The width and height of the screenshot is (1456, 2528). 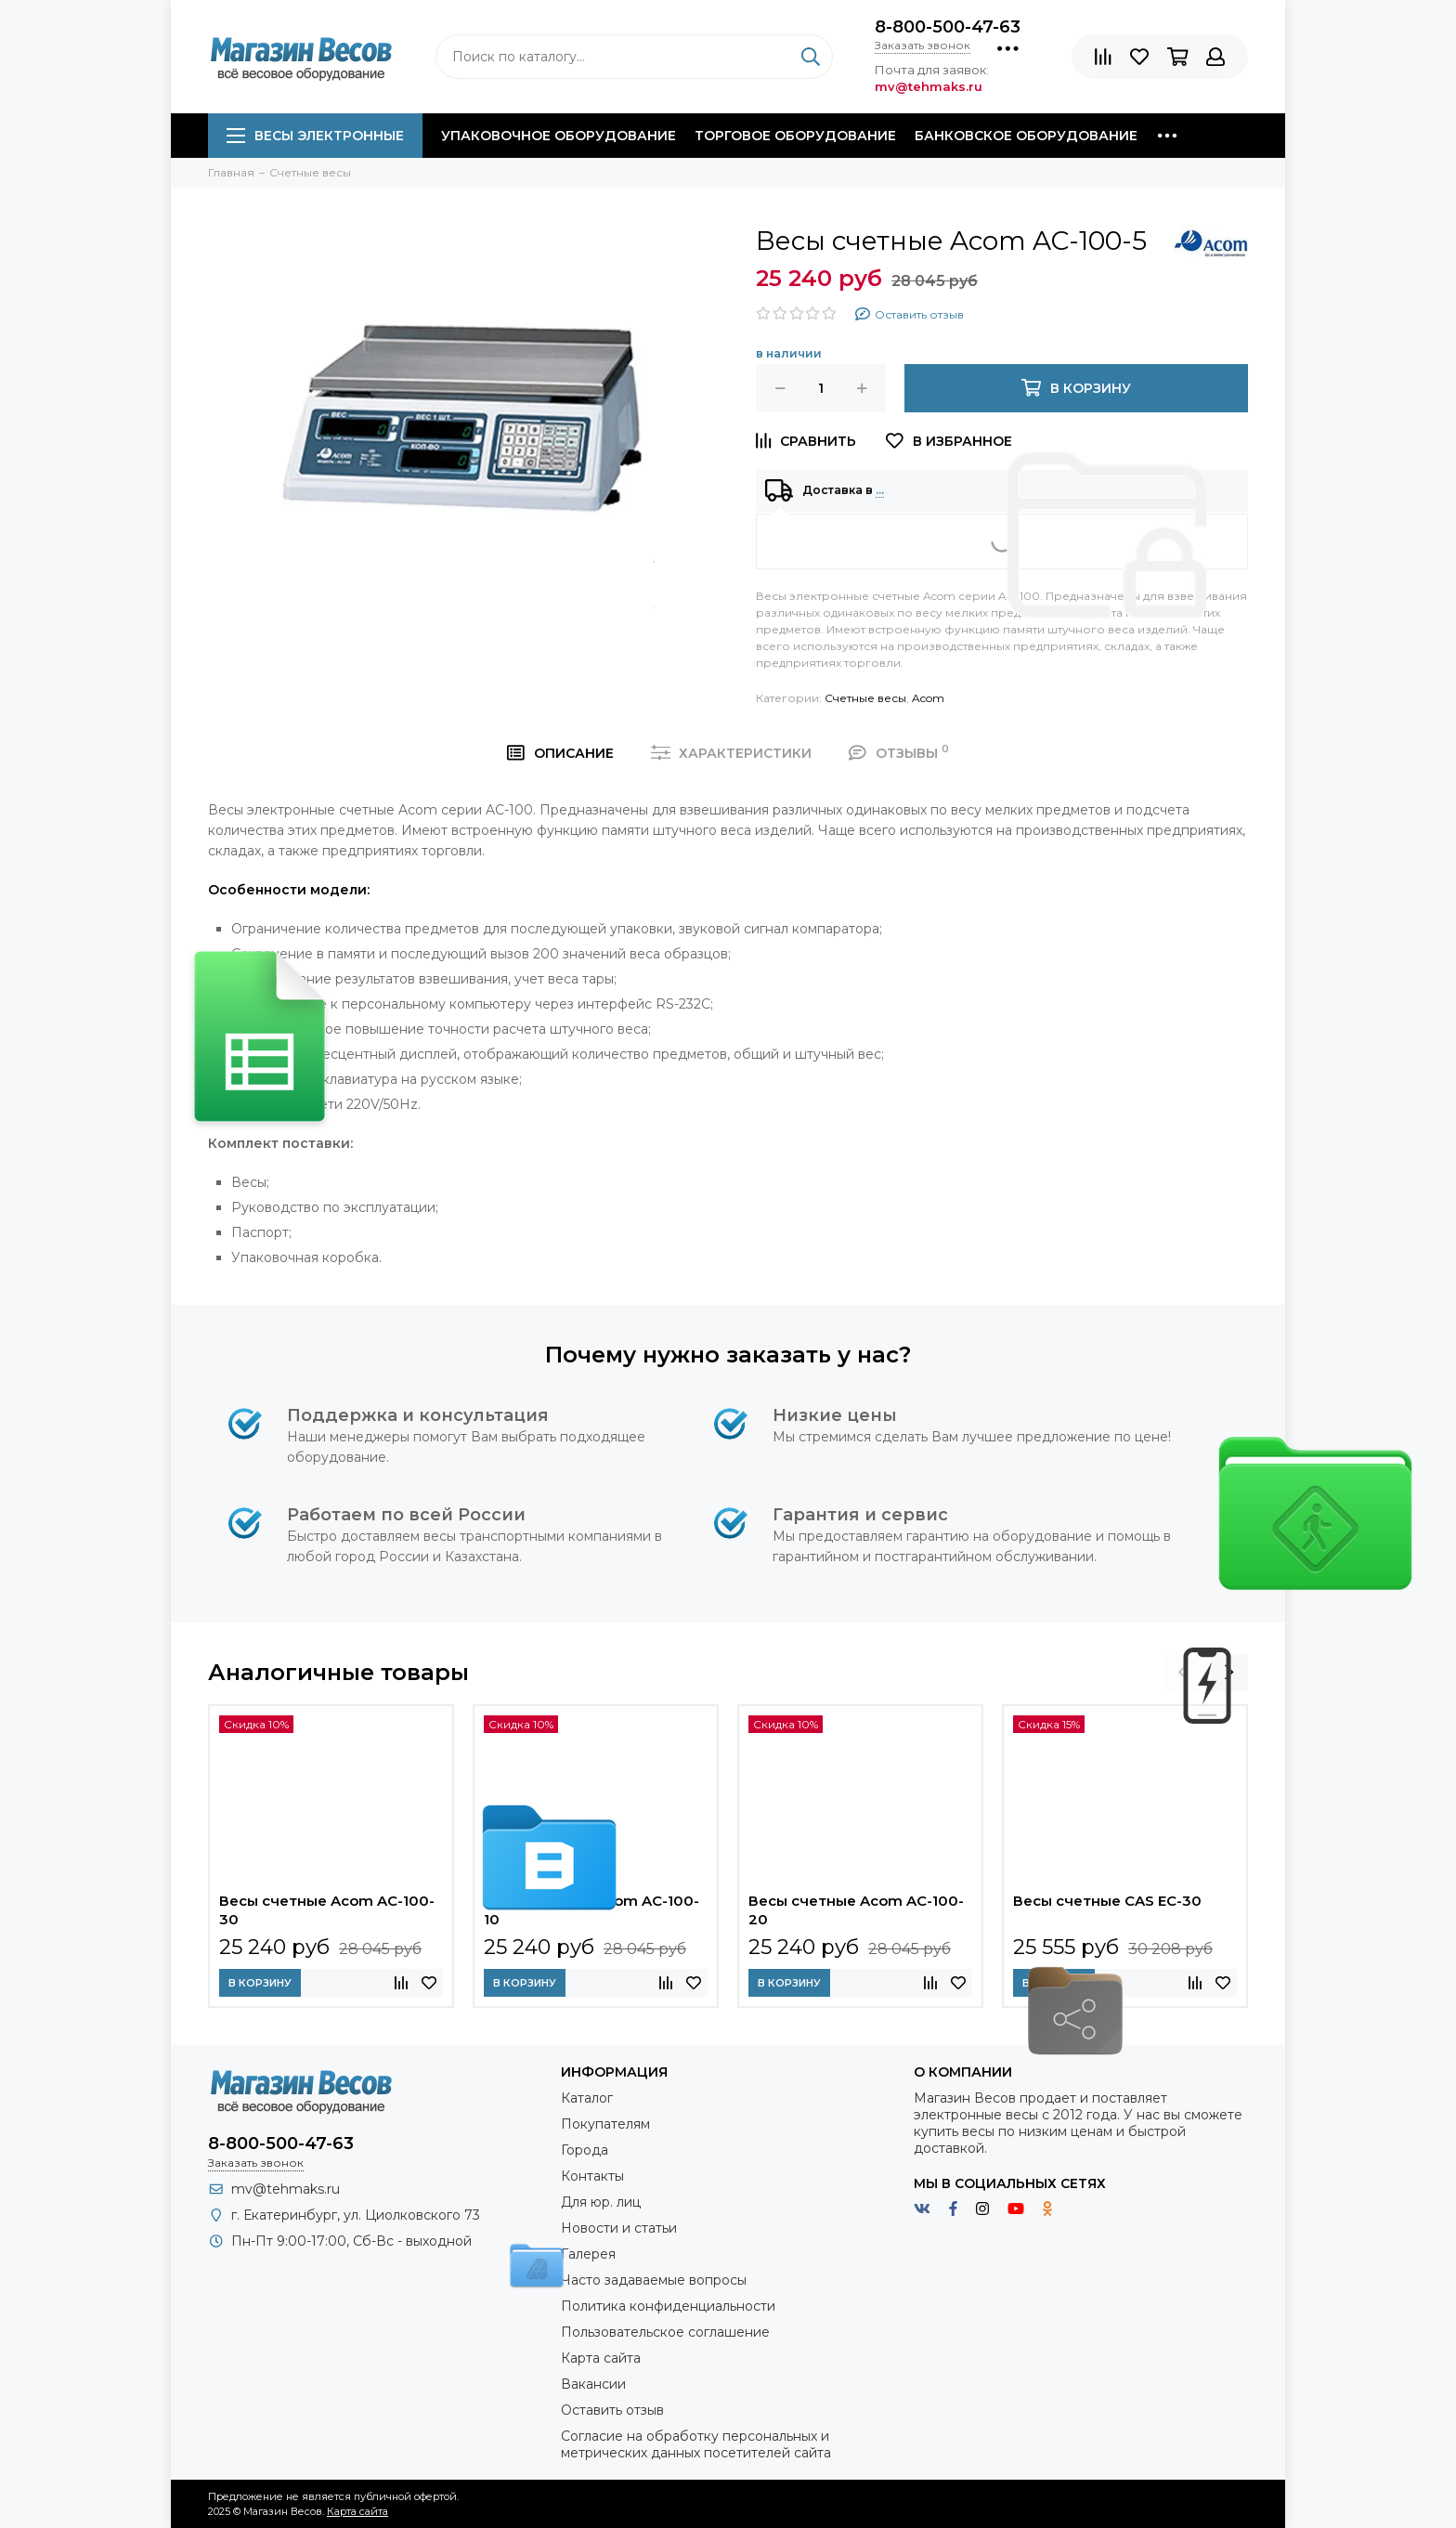 I want to click on access encrypted vault storage, so click(x=1107, y=535).